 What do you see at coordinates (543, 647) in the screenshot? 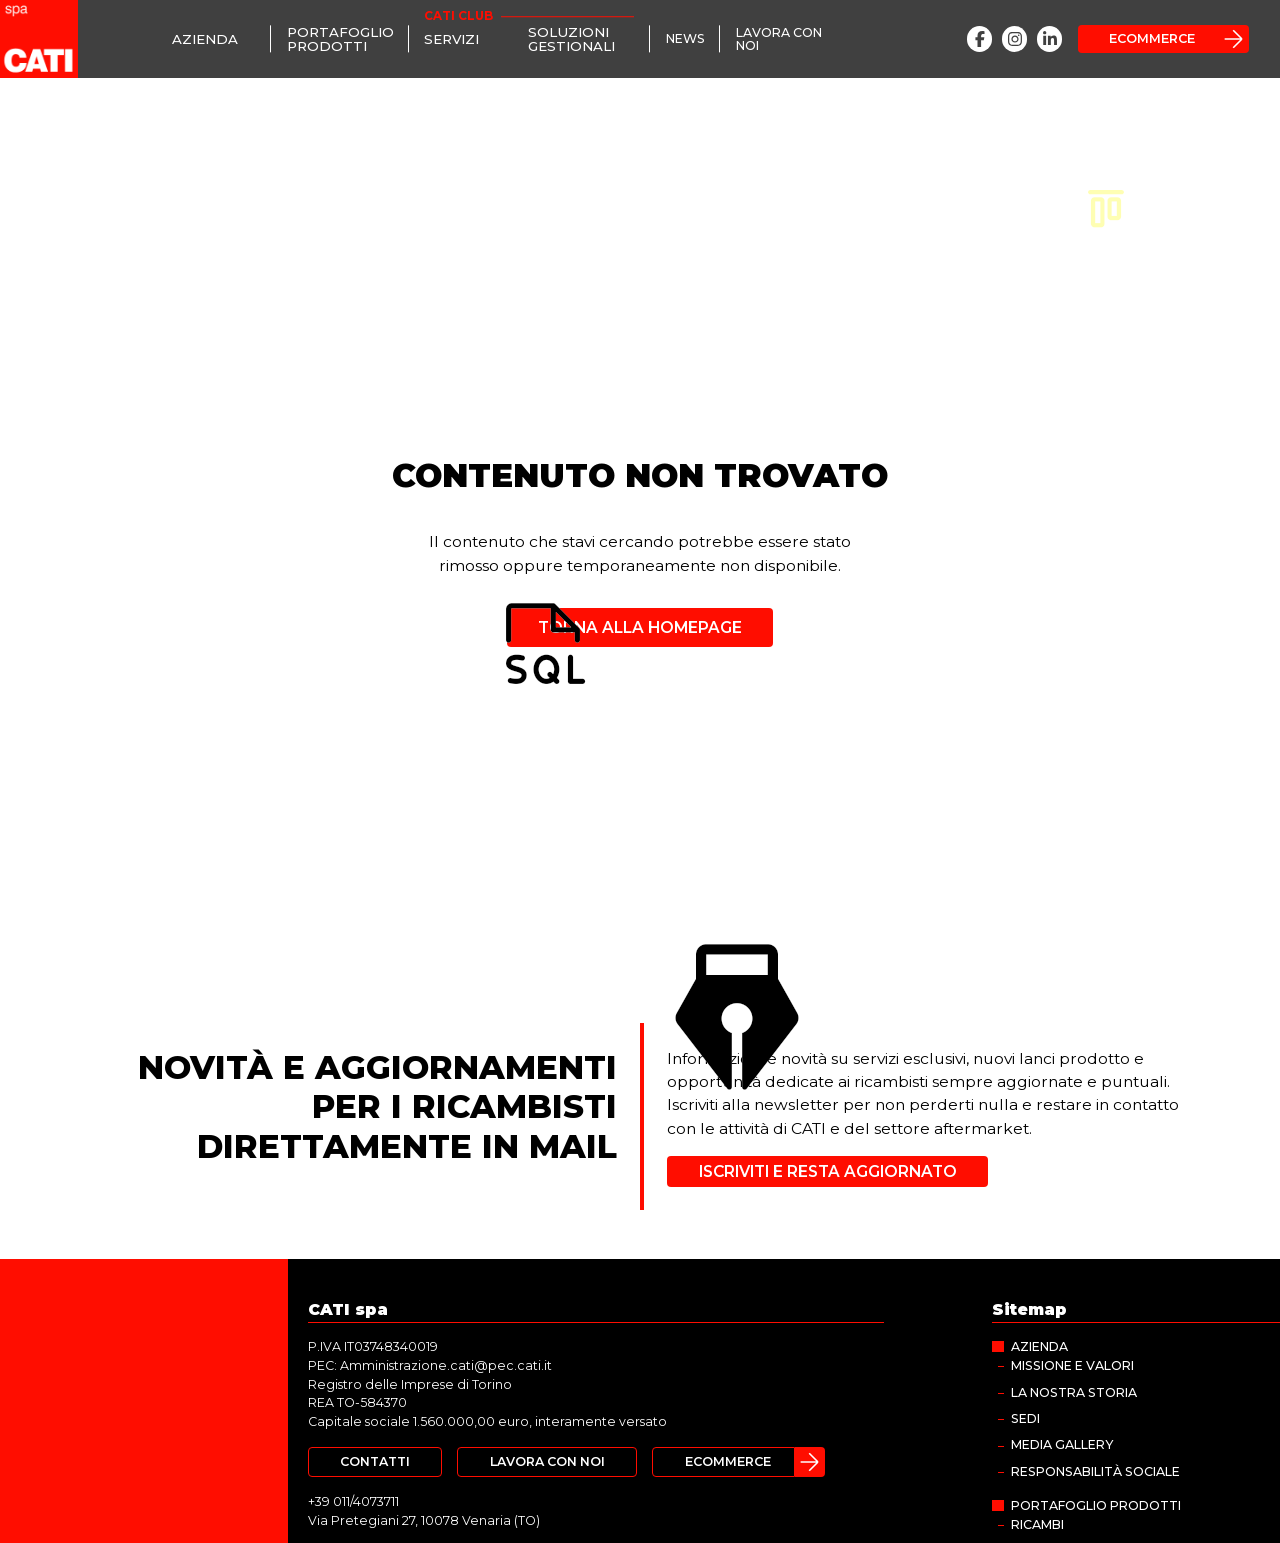
I see `open or view an SQL database file` at bounding box center [543, 647].